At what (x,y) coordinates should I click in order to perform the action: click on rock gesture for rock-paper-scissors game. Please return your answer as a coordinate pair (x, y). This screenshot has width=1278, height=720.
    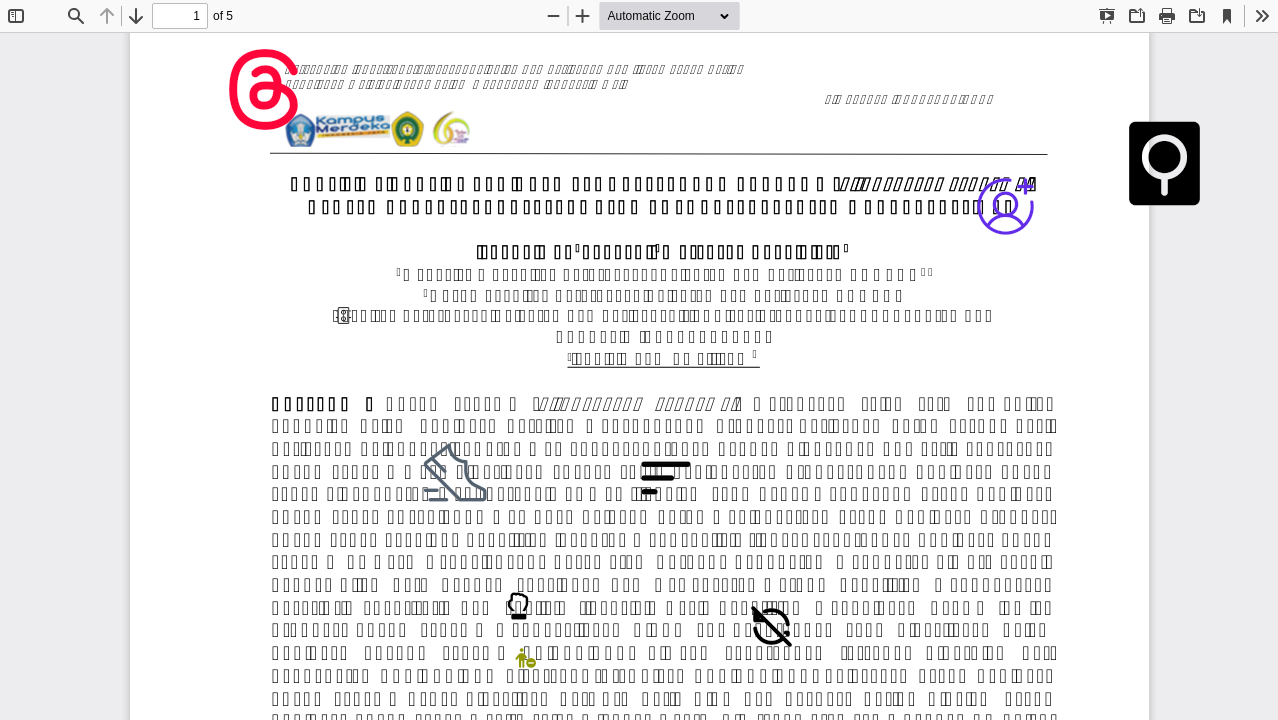
    Looking at the image, I should click on (518, 606).